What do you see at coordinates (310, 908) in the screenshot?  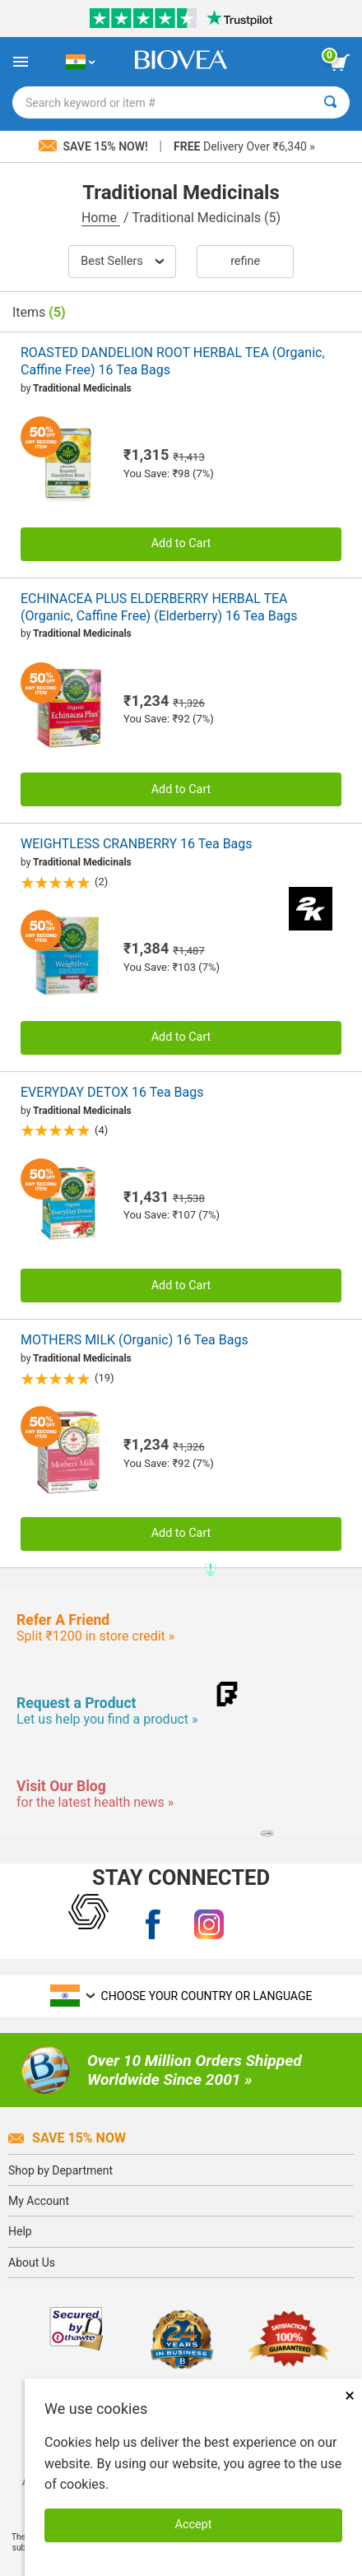 I see `2K Games company logo` at bounding box center [310, 908].